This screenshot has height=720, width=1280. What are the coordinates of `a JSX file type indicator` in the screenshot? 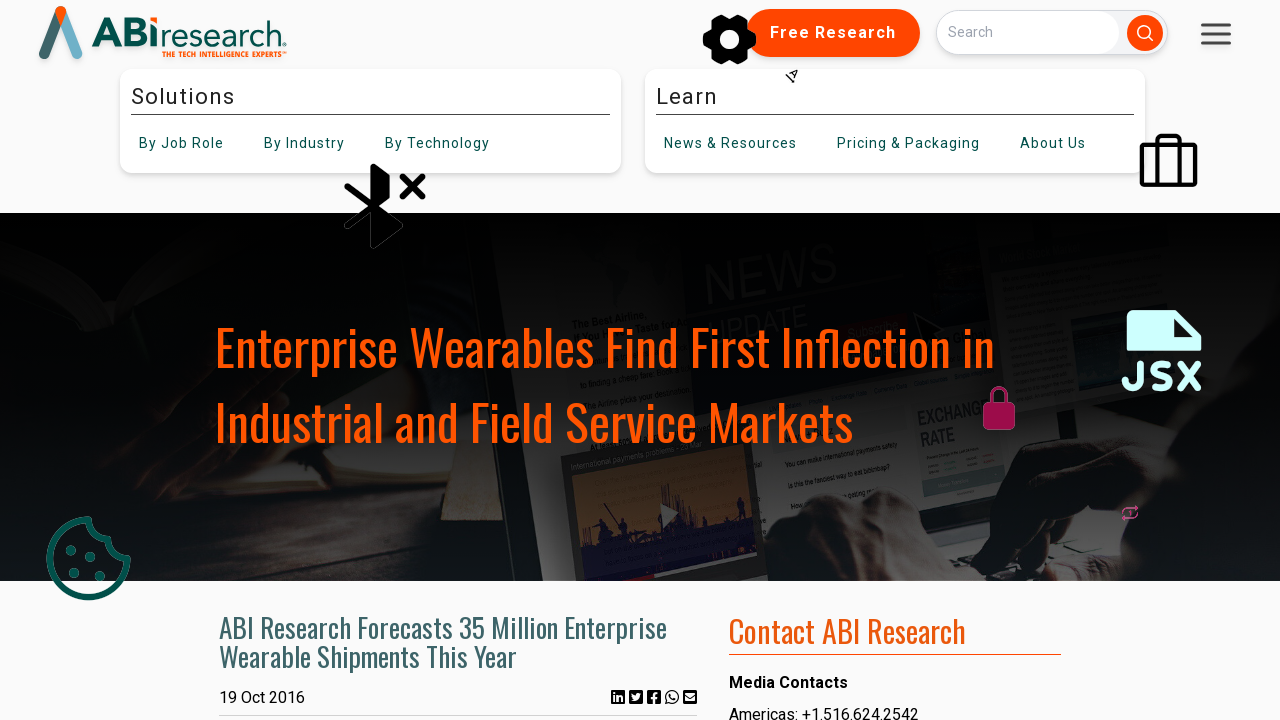 It's located at (1164, 354).